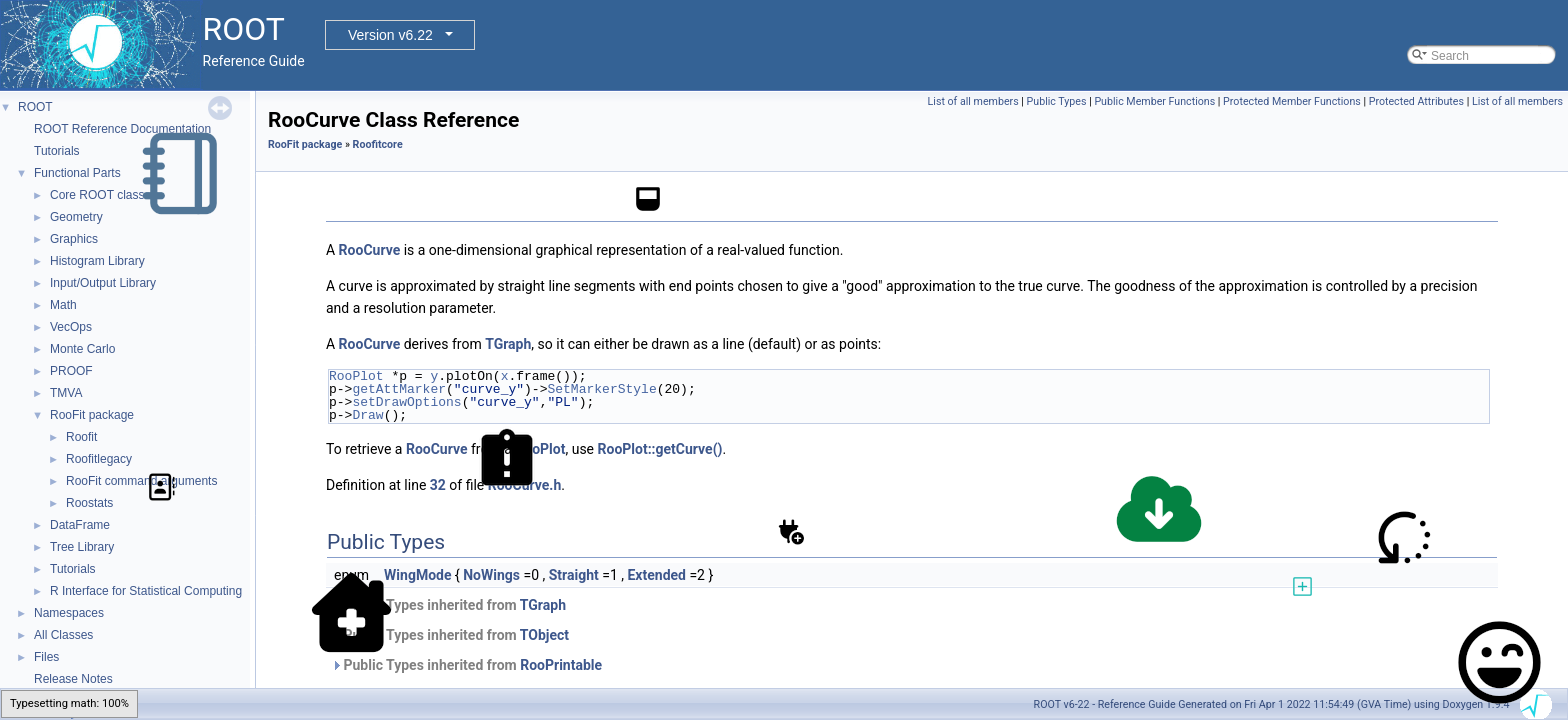  I want to click on access medical or healthcare services, so click(351, 612).